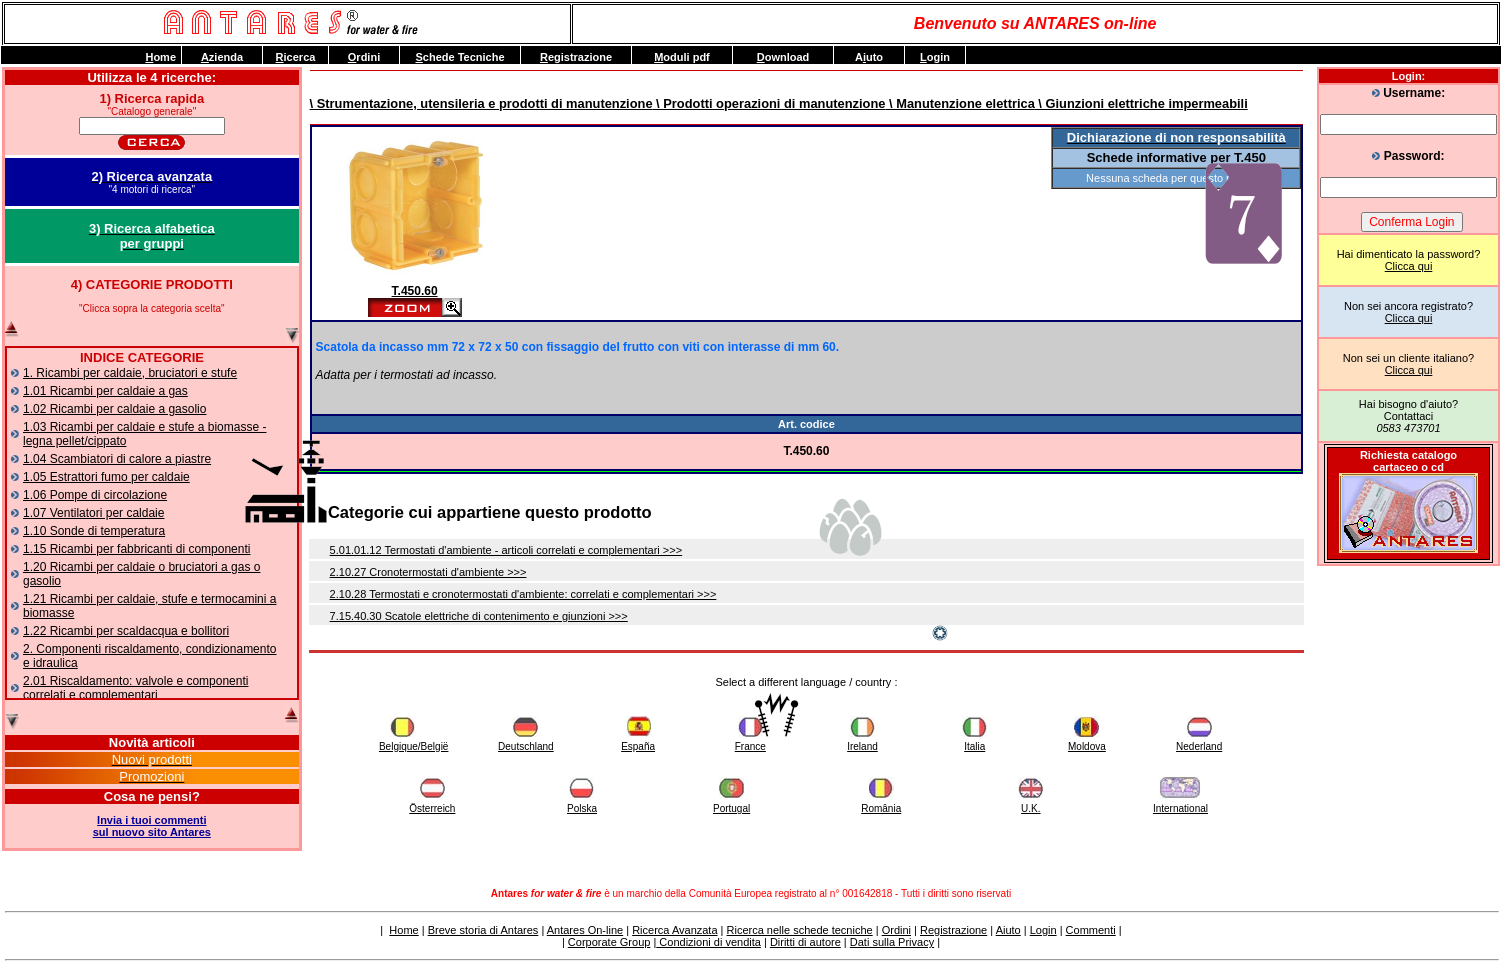 This screenshot has width=1502, height=974. I want to click on access security settings, so click(940, 633).